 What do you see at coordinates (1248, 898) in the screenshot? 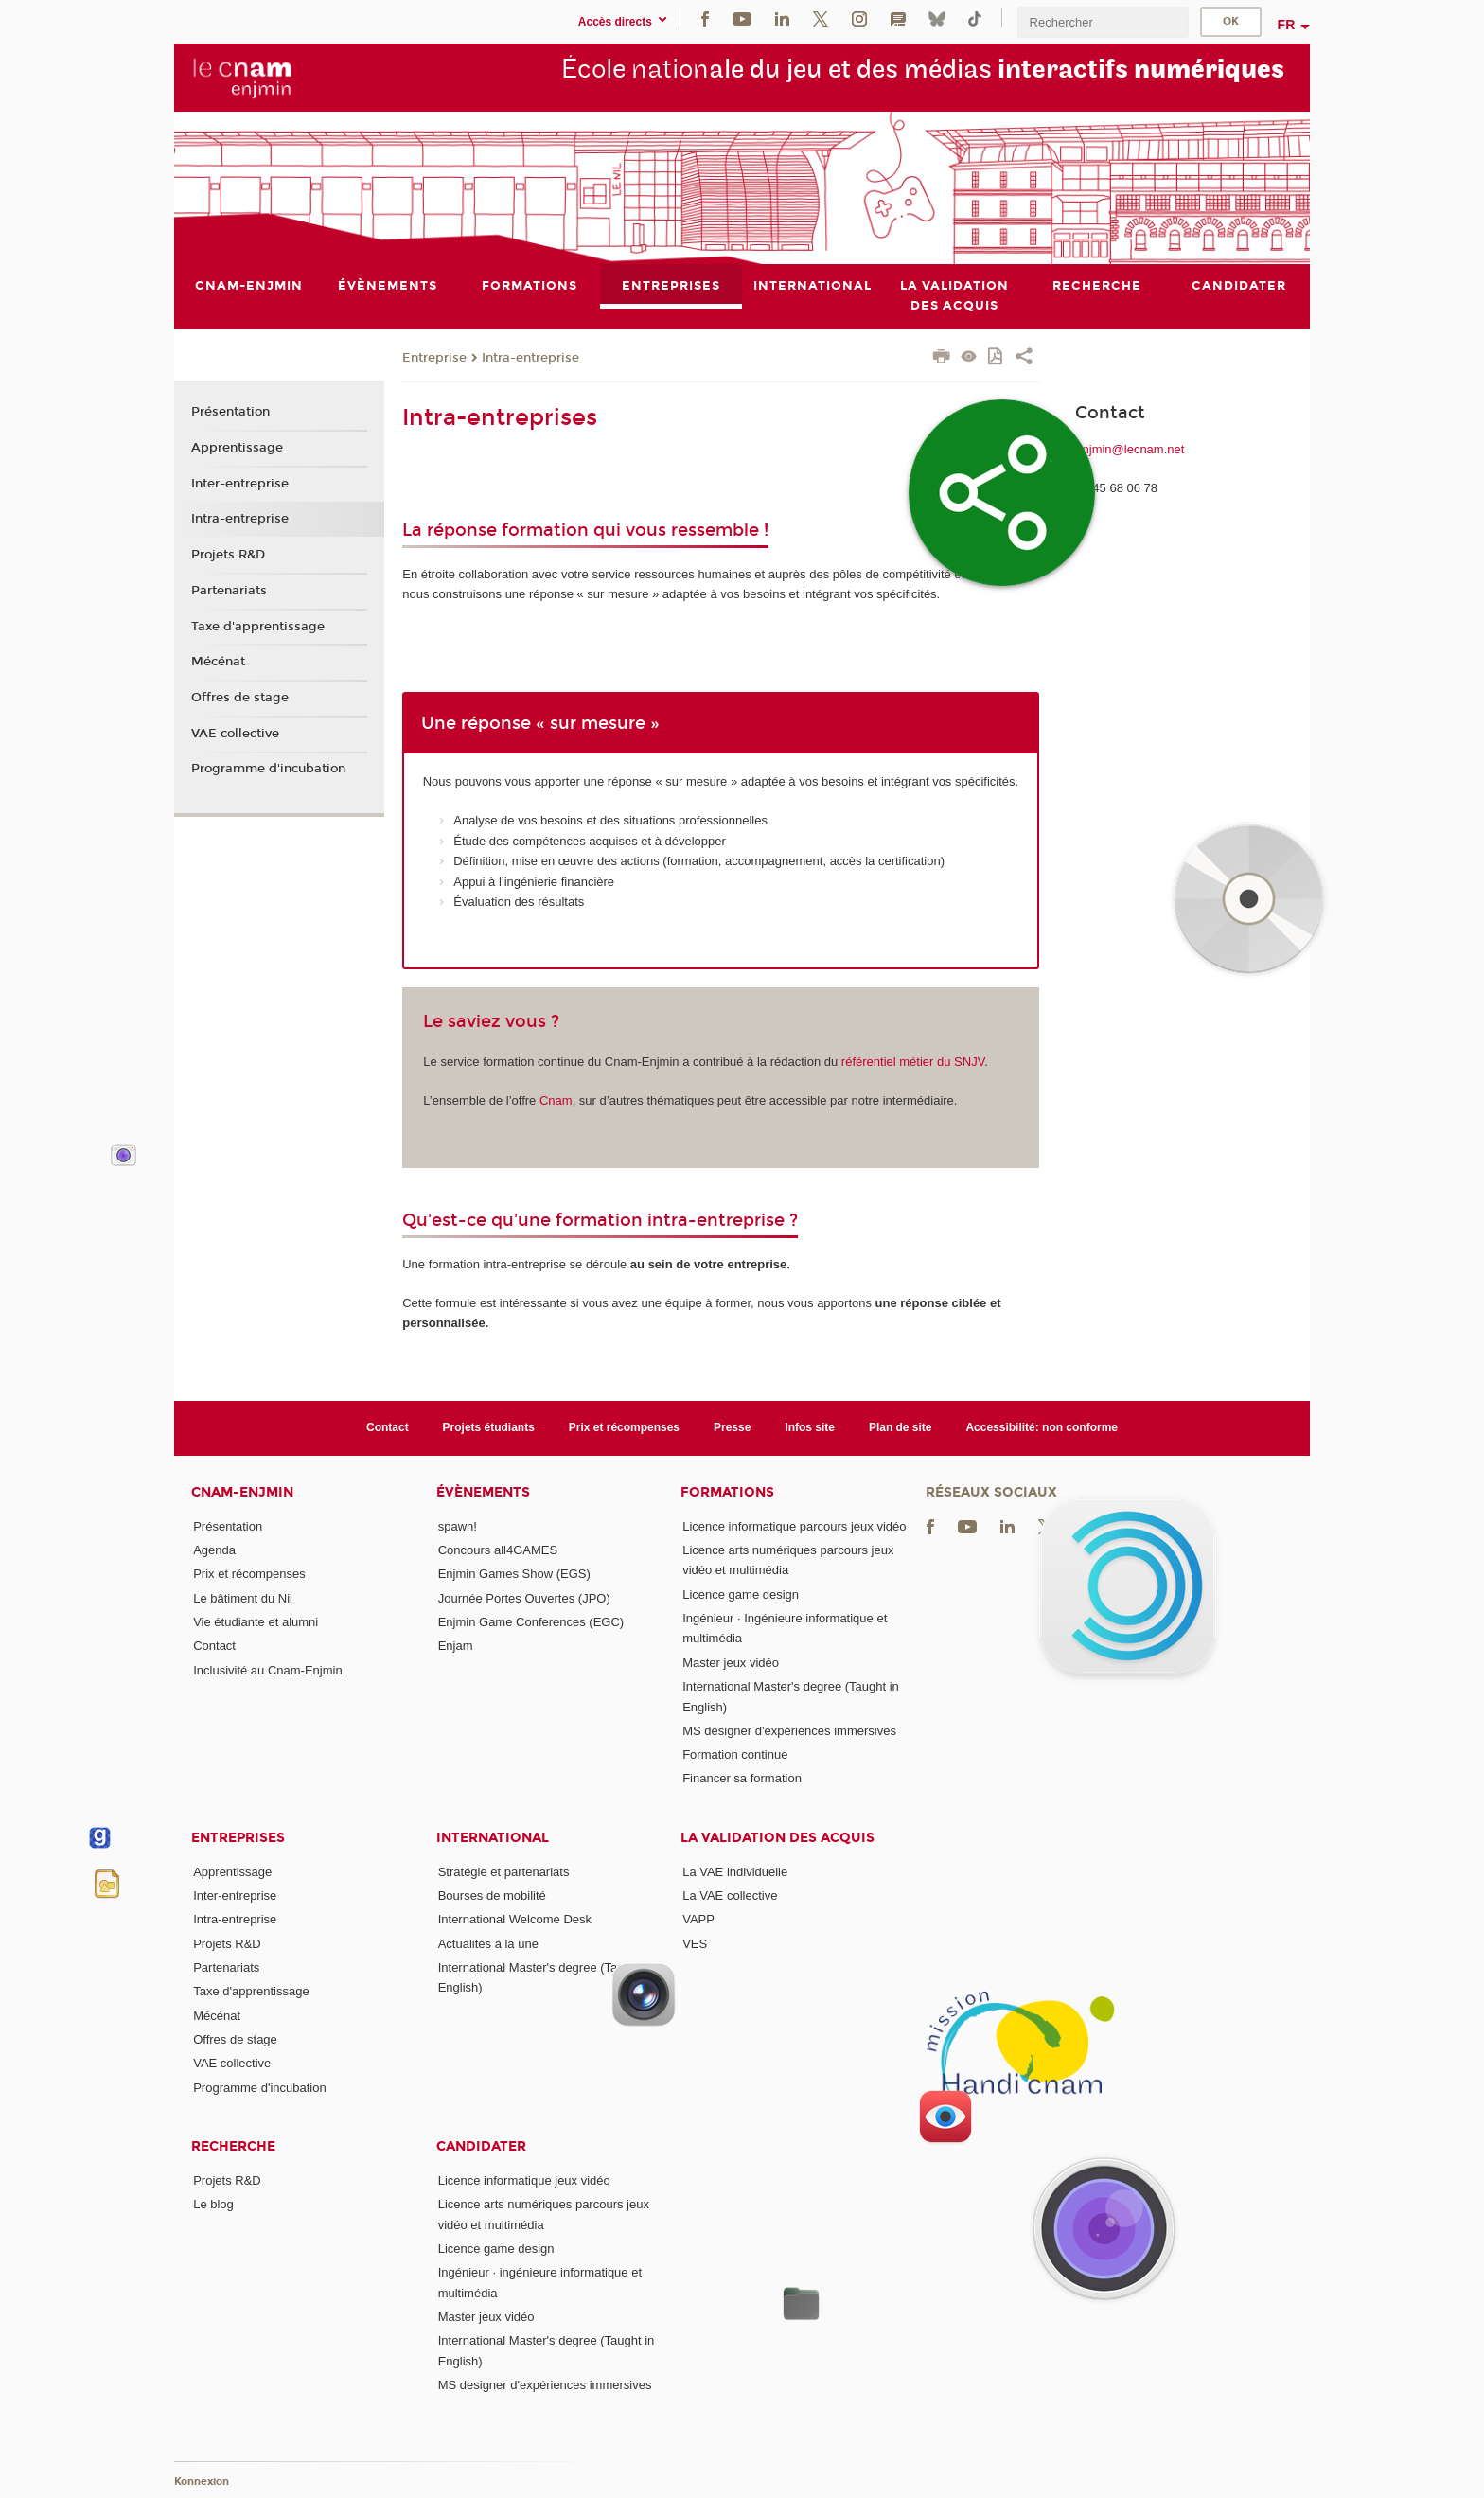
I see `indicates a DVD-RW drive or rewritable disc` at bounding box center [1248, 898].